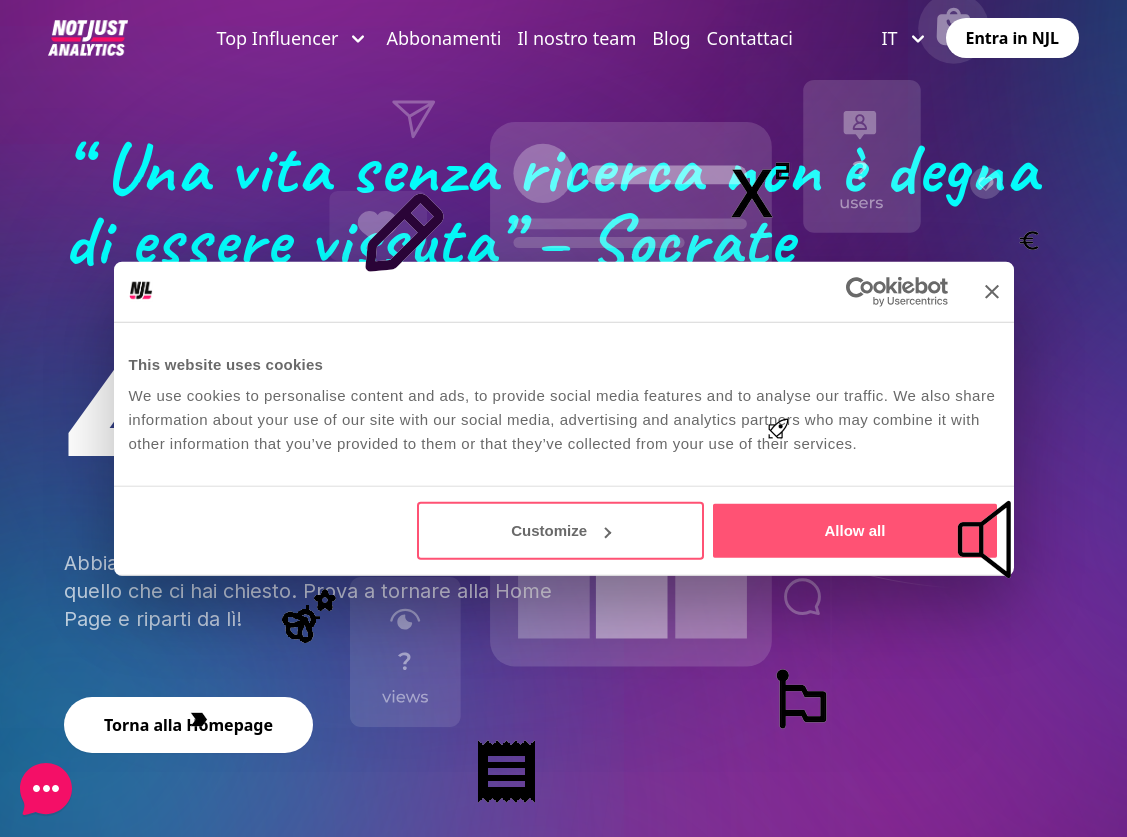 This screenshot has height=837, width=1127. I want to click on format selected text as superscript, so click(752, 190).